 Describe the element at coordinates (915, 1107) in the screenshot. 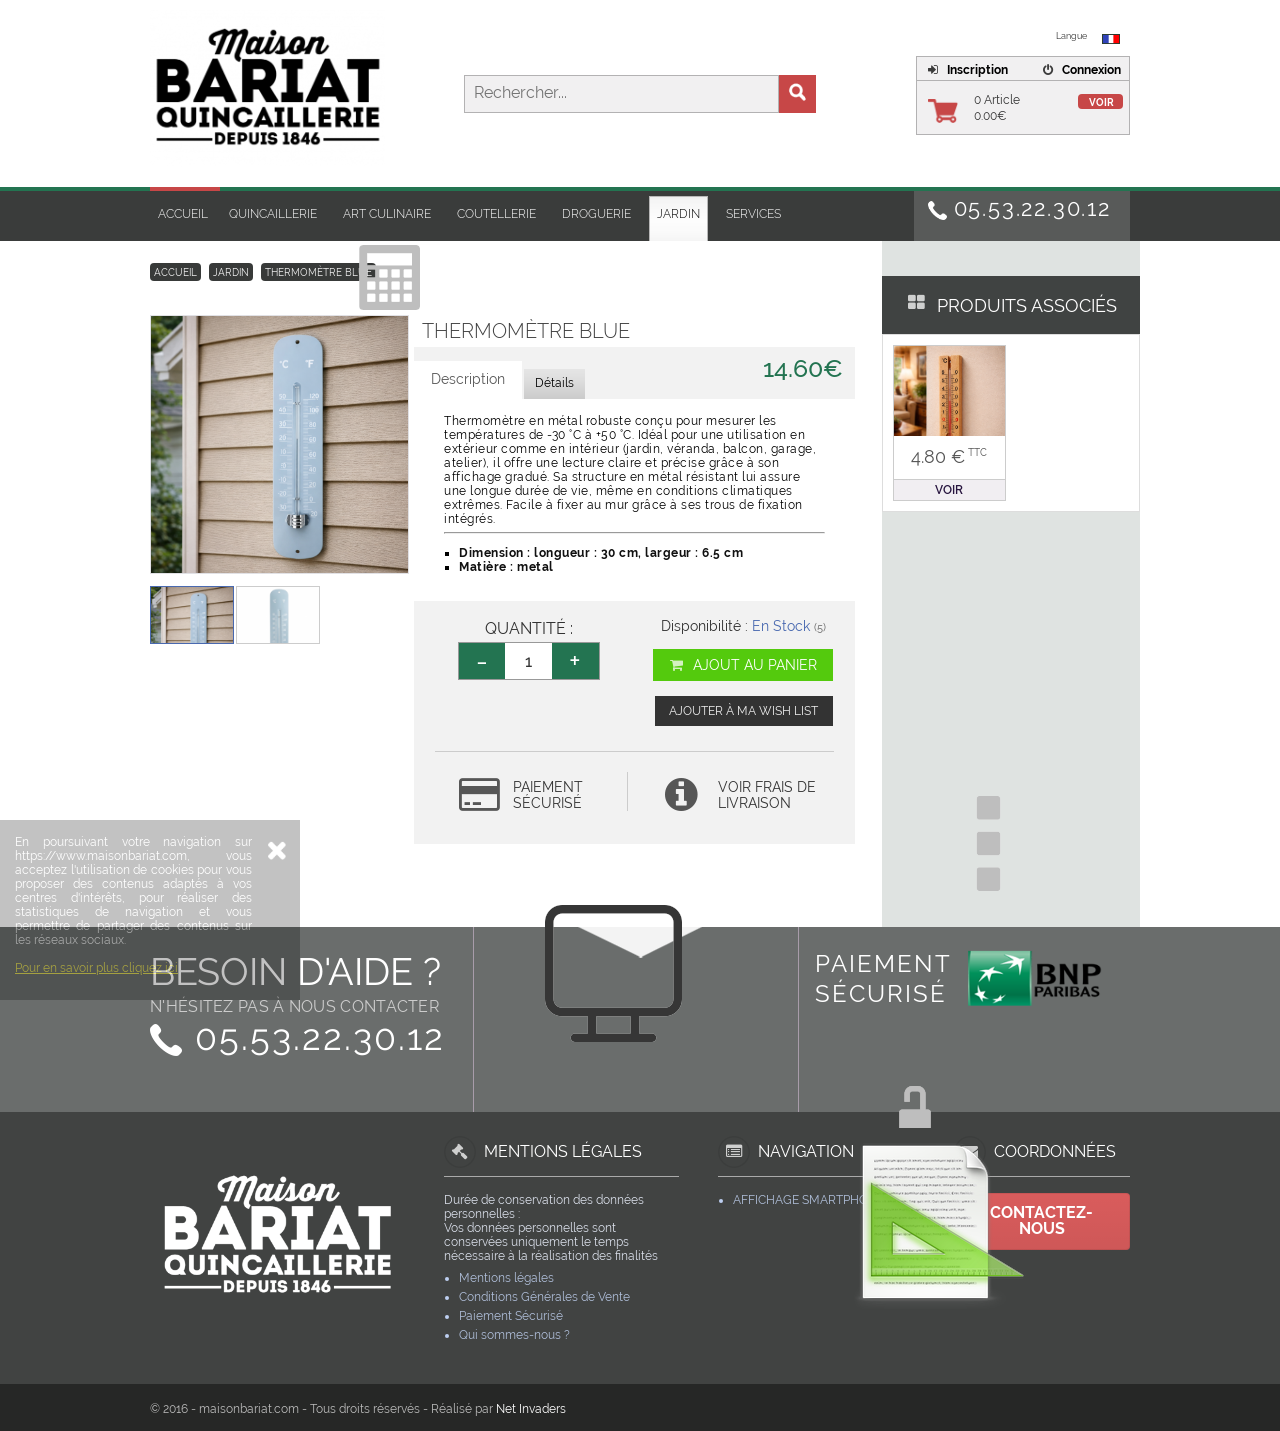

I see `indicates unlocked or editable state` at that location.